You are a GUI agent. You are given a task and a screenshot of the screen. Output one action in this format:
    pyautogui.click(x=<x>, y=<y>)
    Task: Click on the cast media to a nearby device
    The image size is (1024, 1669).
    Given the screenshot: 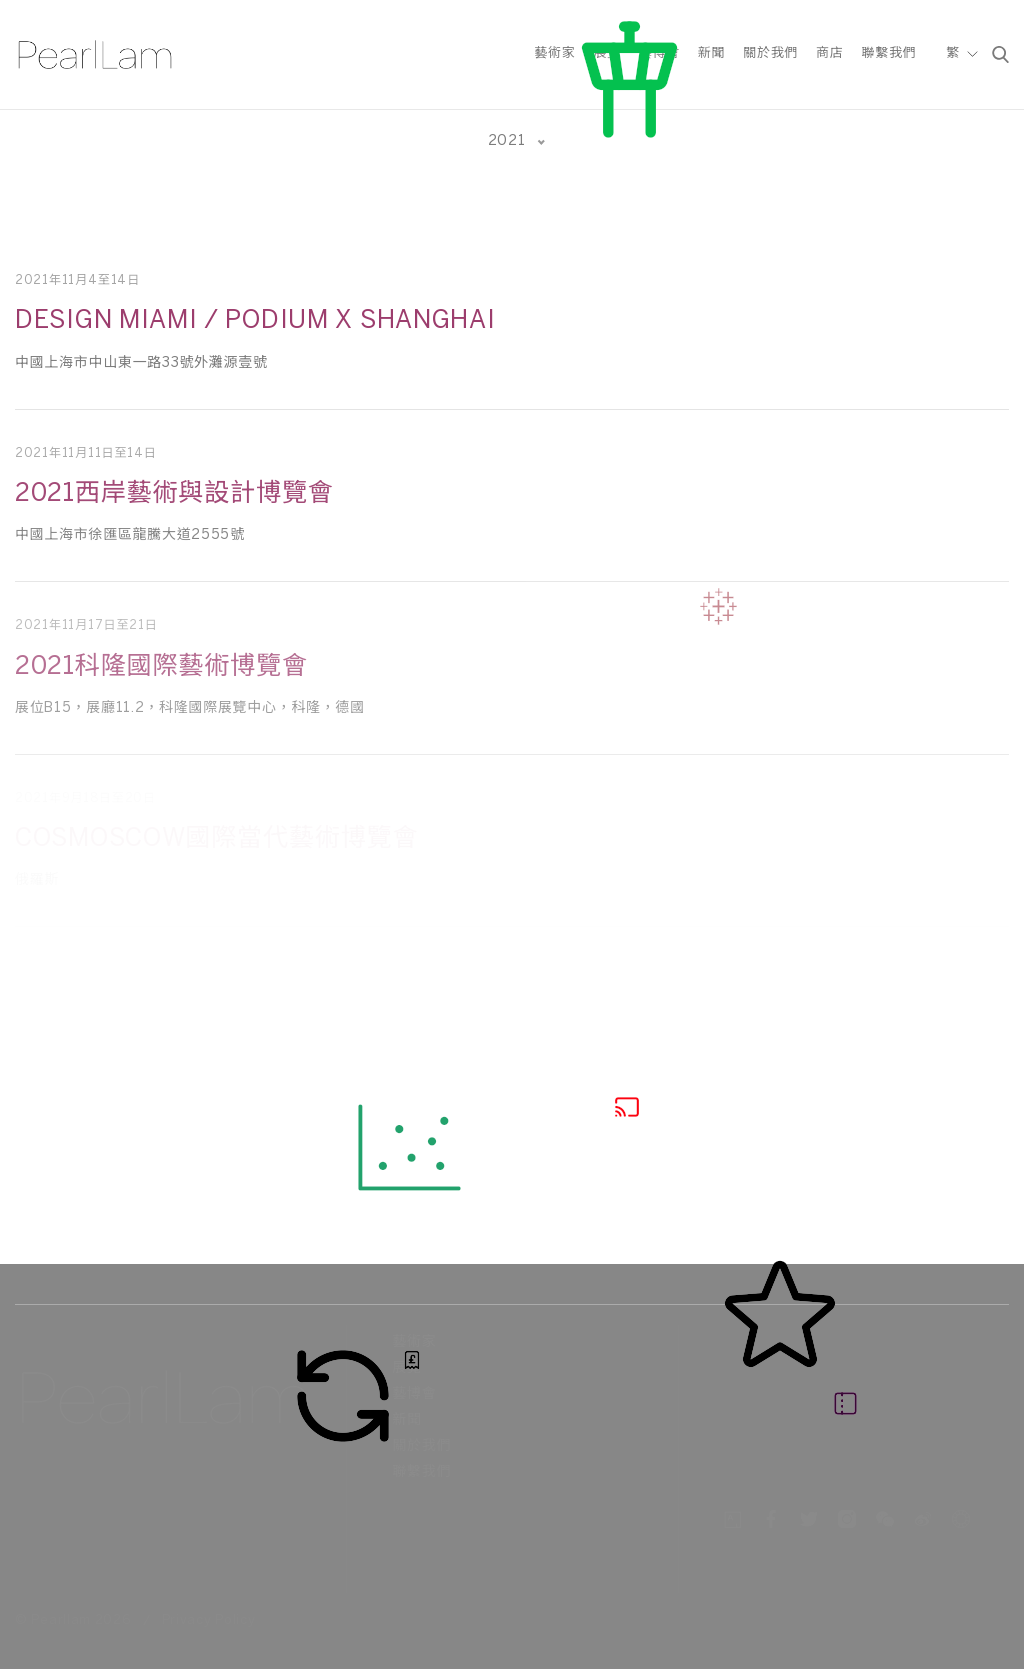 What is the action you would take?
    pyautogui.click(x=627, y=1107)
    